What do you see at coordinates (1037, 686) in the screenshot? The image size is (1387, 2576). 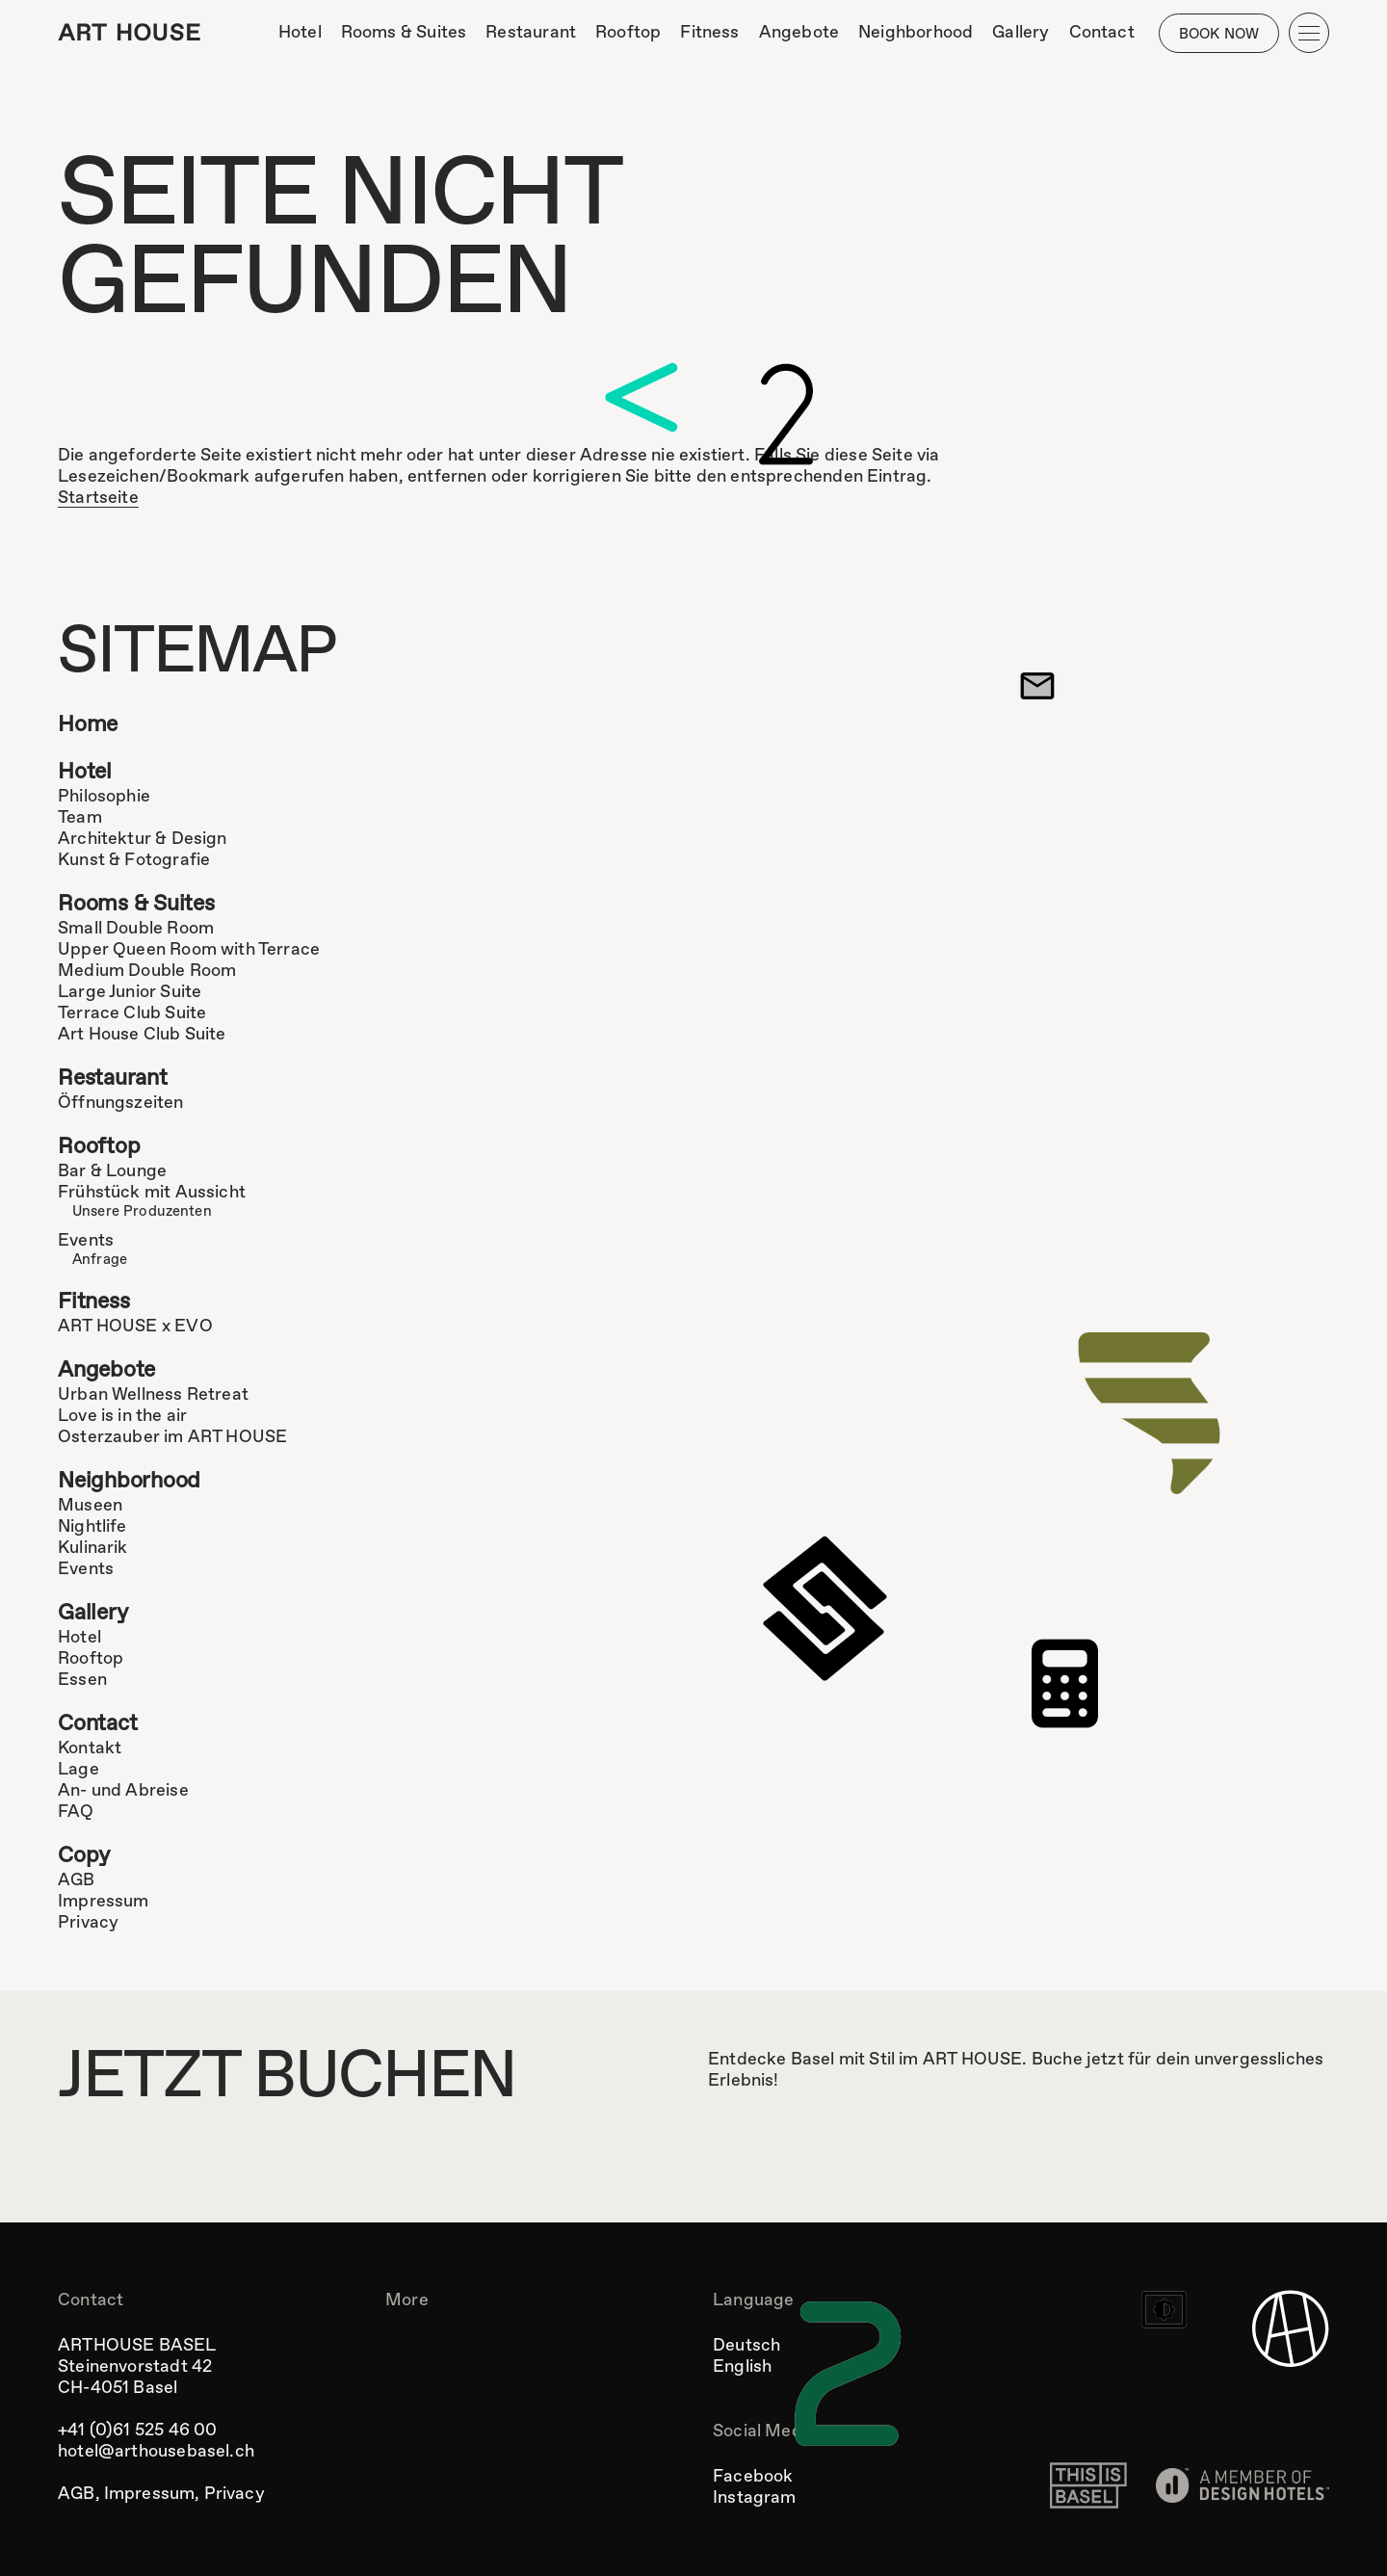 I see `open your email inbox` at bounding box center [1037, 686].